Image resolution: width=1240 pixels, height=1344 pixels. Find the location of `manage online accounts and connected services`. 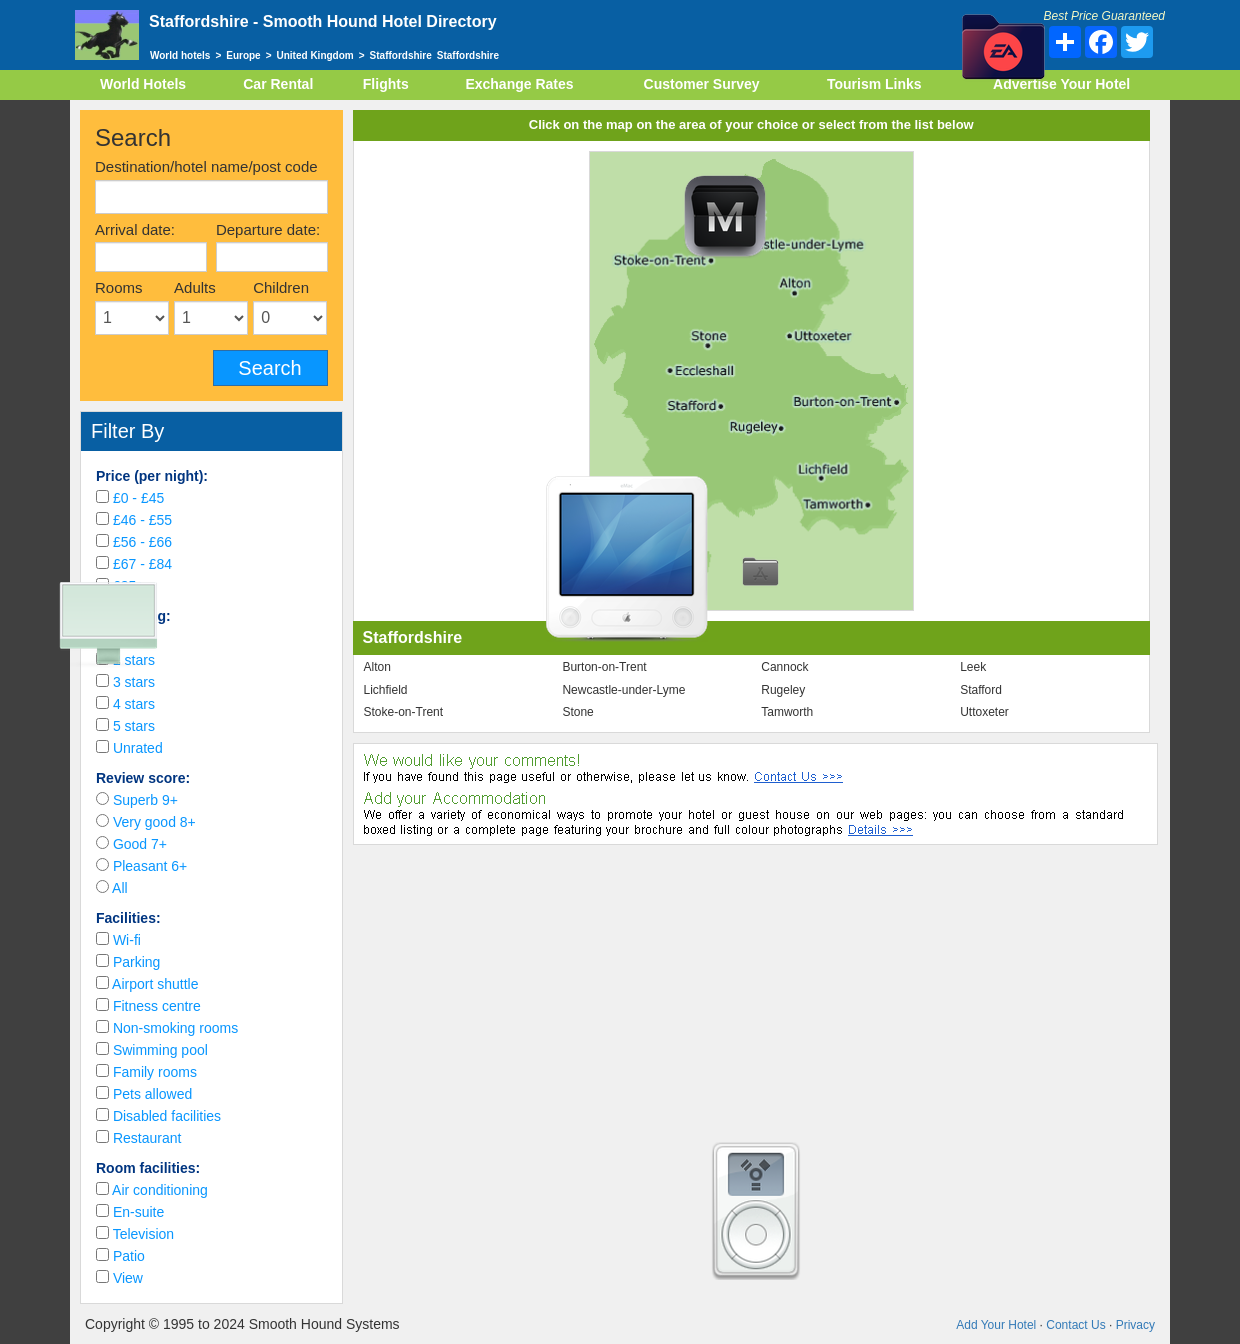

manage online accounts and connected services is located at coordinates (113, 886).